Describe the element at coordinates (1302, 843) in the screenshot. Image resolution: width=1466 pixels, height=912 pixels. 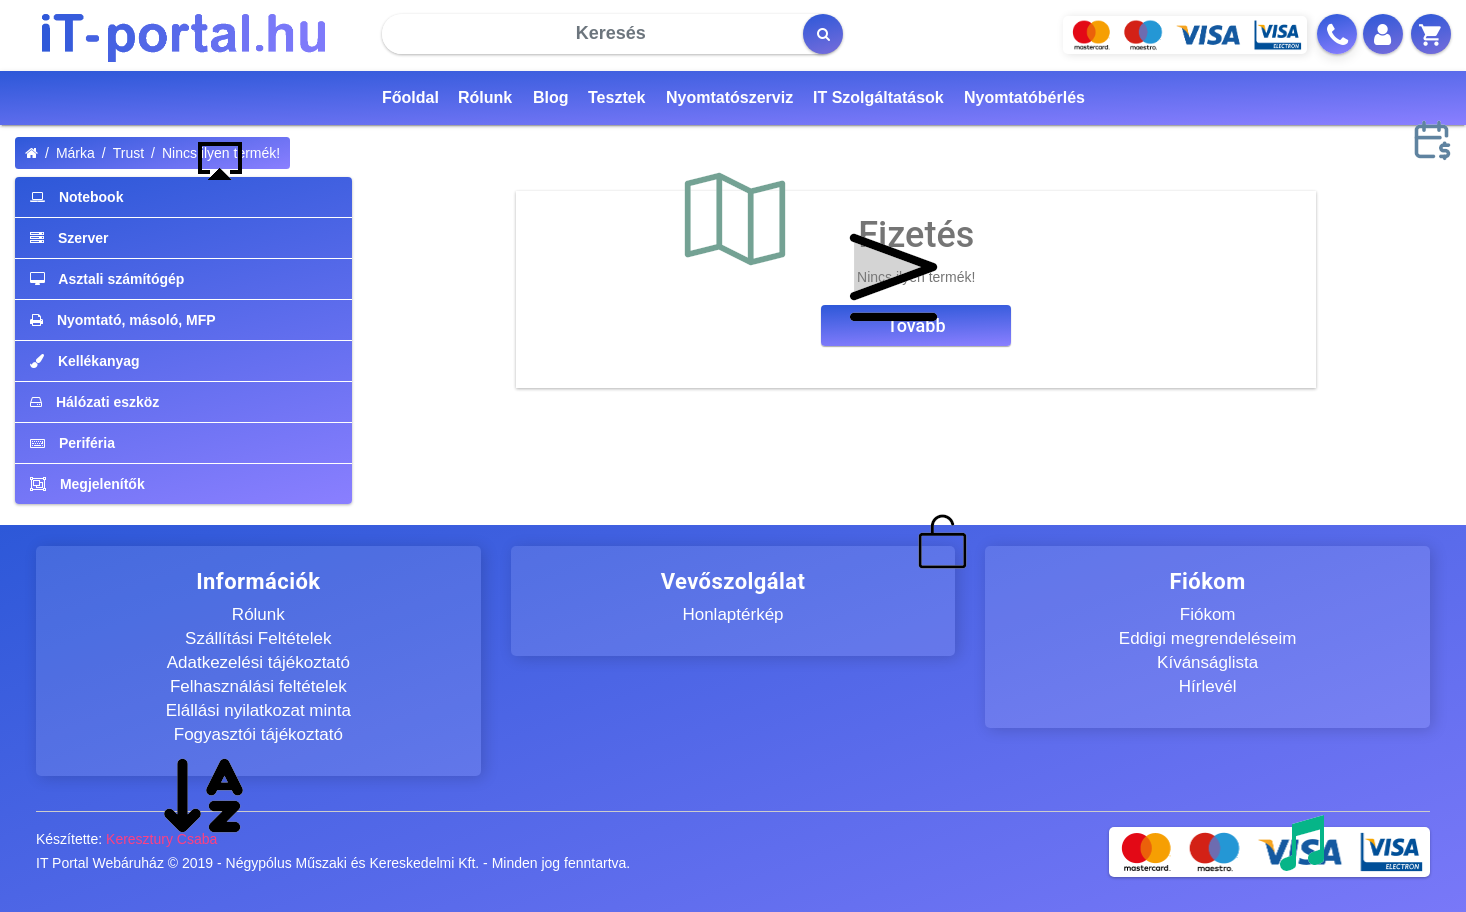
I see `access music library or player` at that location.